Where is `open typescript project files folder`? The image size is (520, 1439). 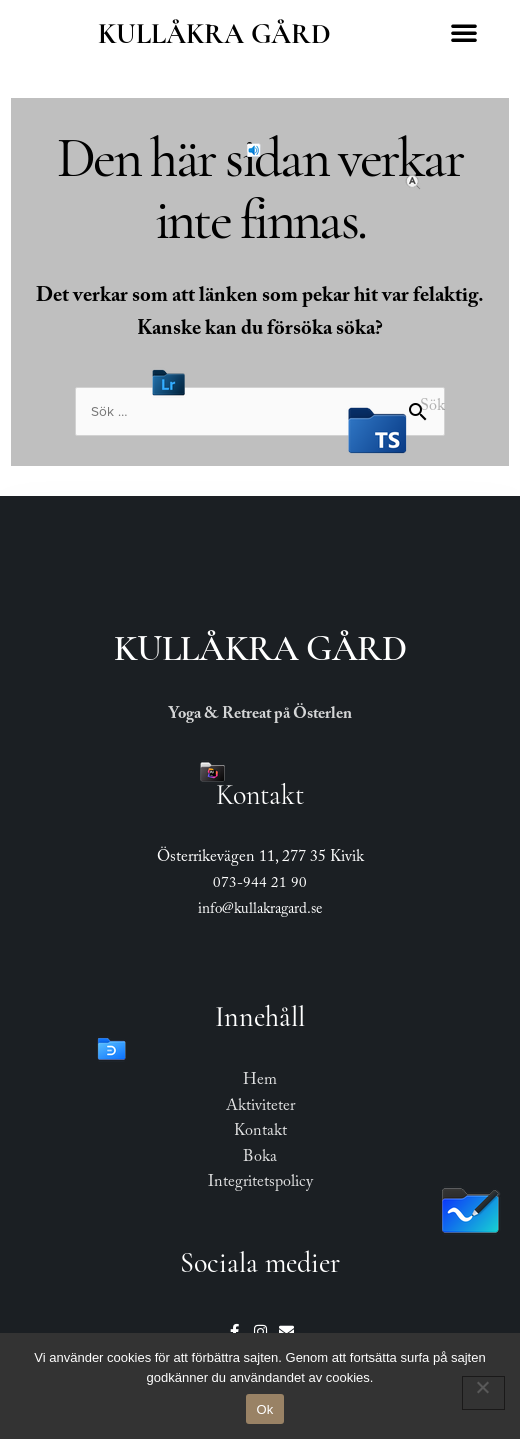
open typescript project files folder is located at coordinates (377, 432).